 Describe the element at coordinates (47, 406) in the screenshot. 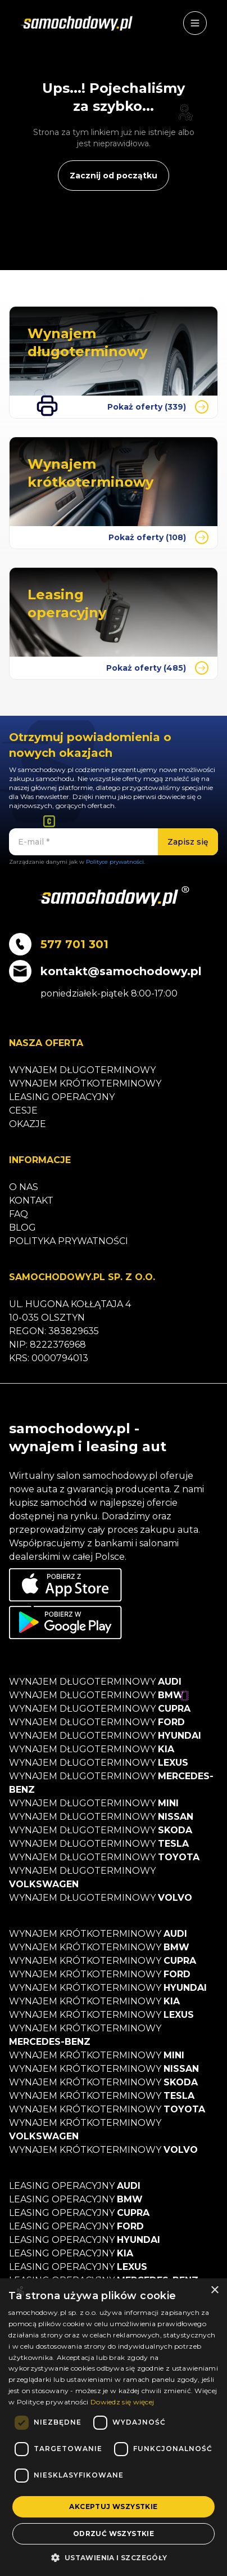

I see `print the current document` at that location.